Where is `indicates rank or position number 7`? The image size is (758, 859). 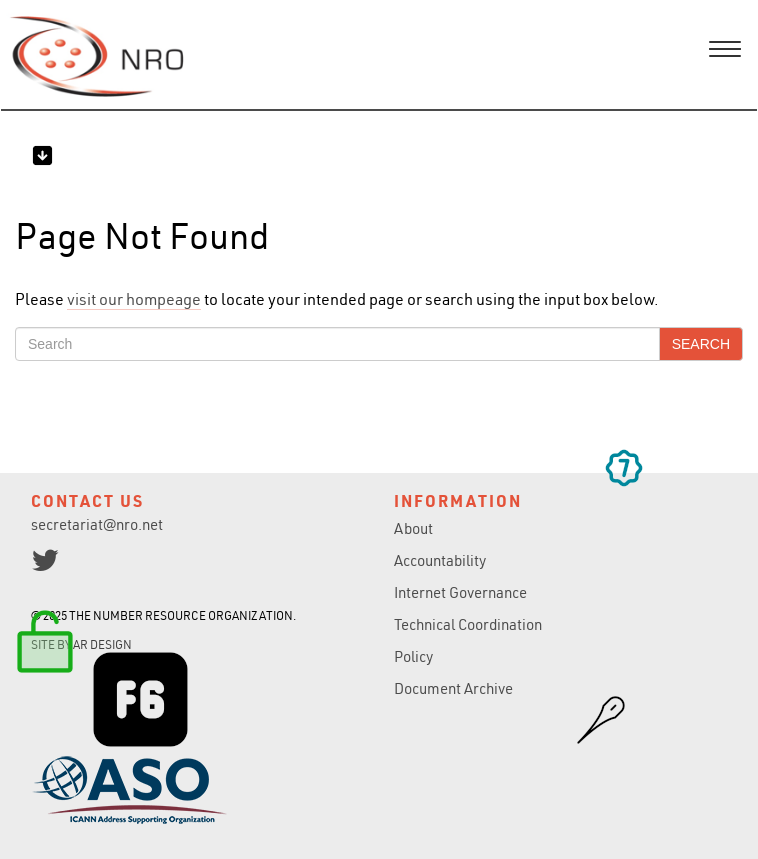 indicates rank or position number 7 is located at coordinates (624, 468).